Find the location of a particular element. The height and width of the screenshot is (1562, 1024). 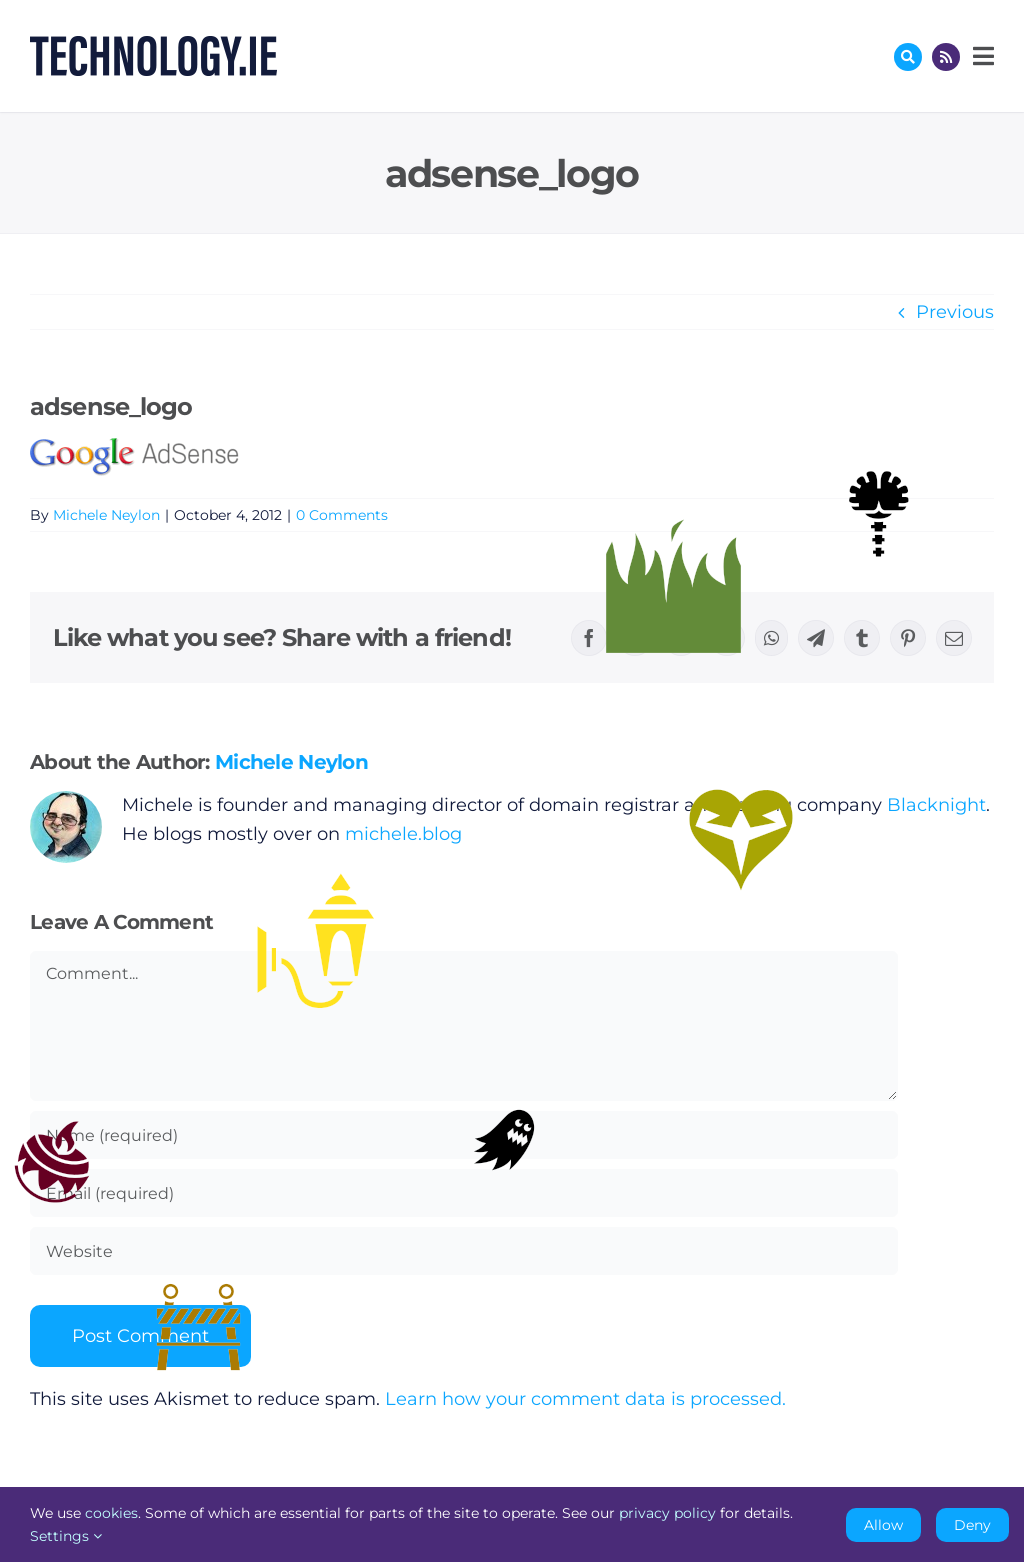

use an incendiary or fire-based weapon is located at coordinates (52, 1162).